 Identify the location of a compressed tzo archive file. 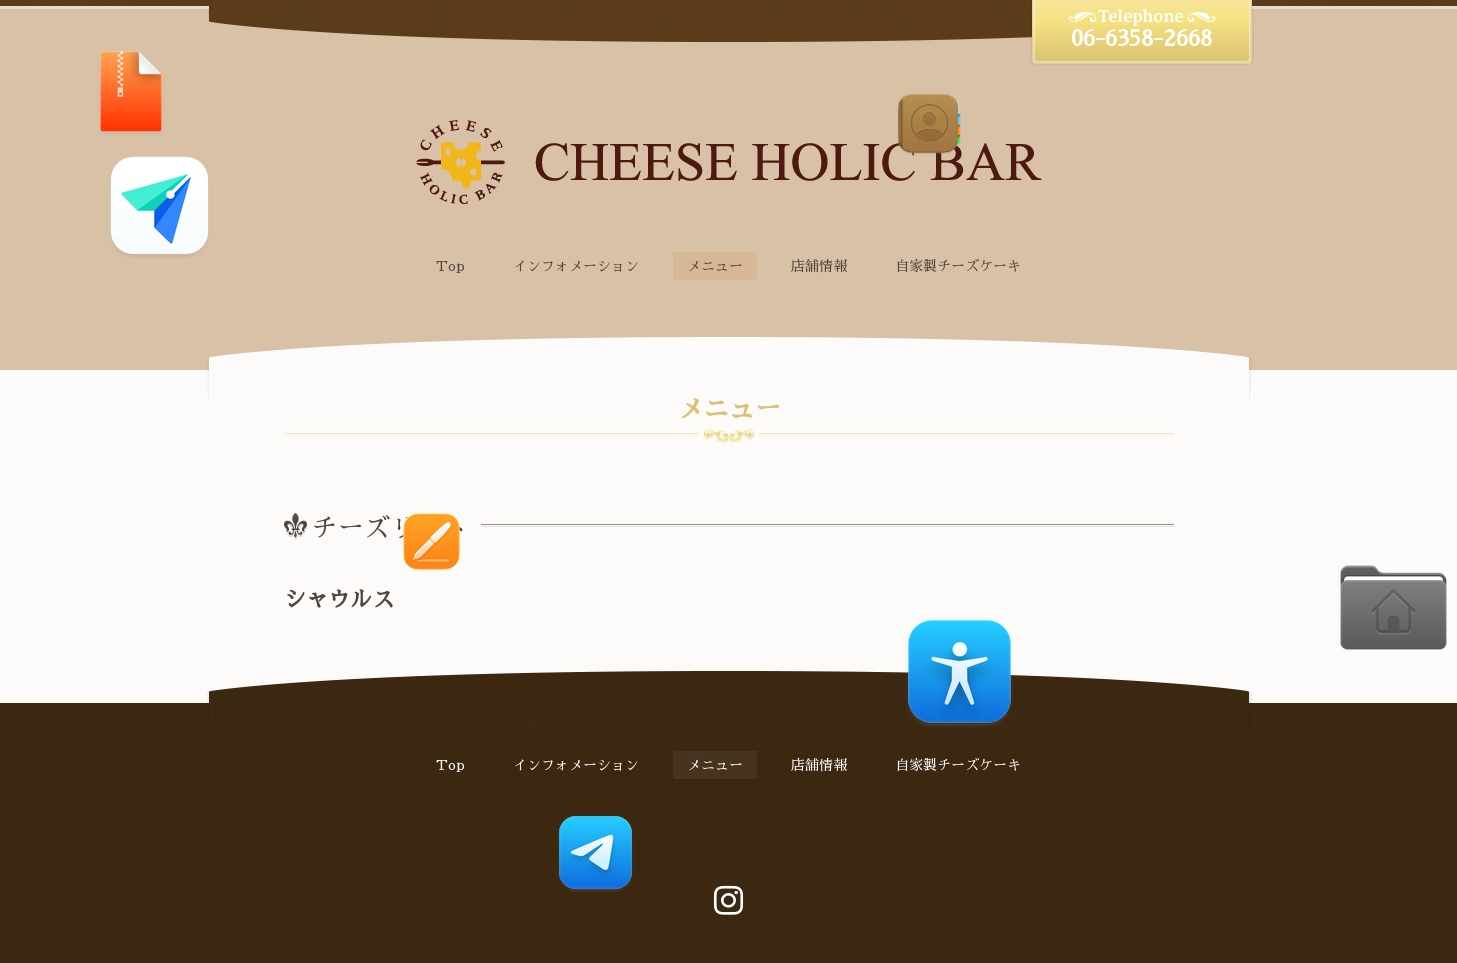
(131, 93).